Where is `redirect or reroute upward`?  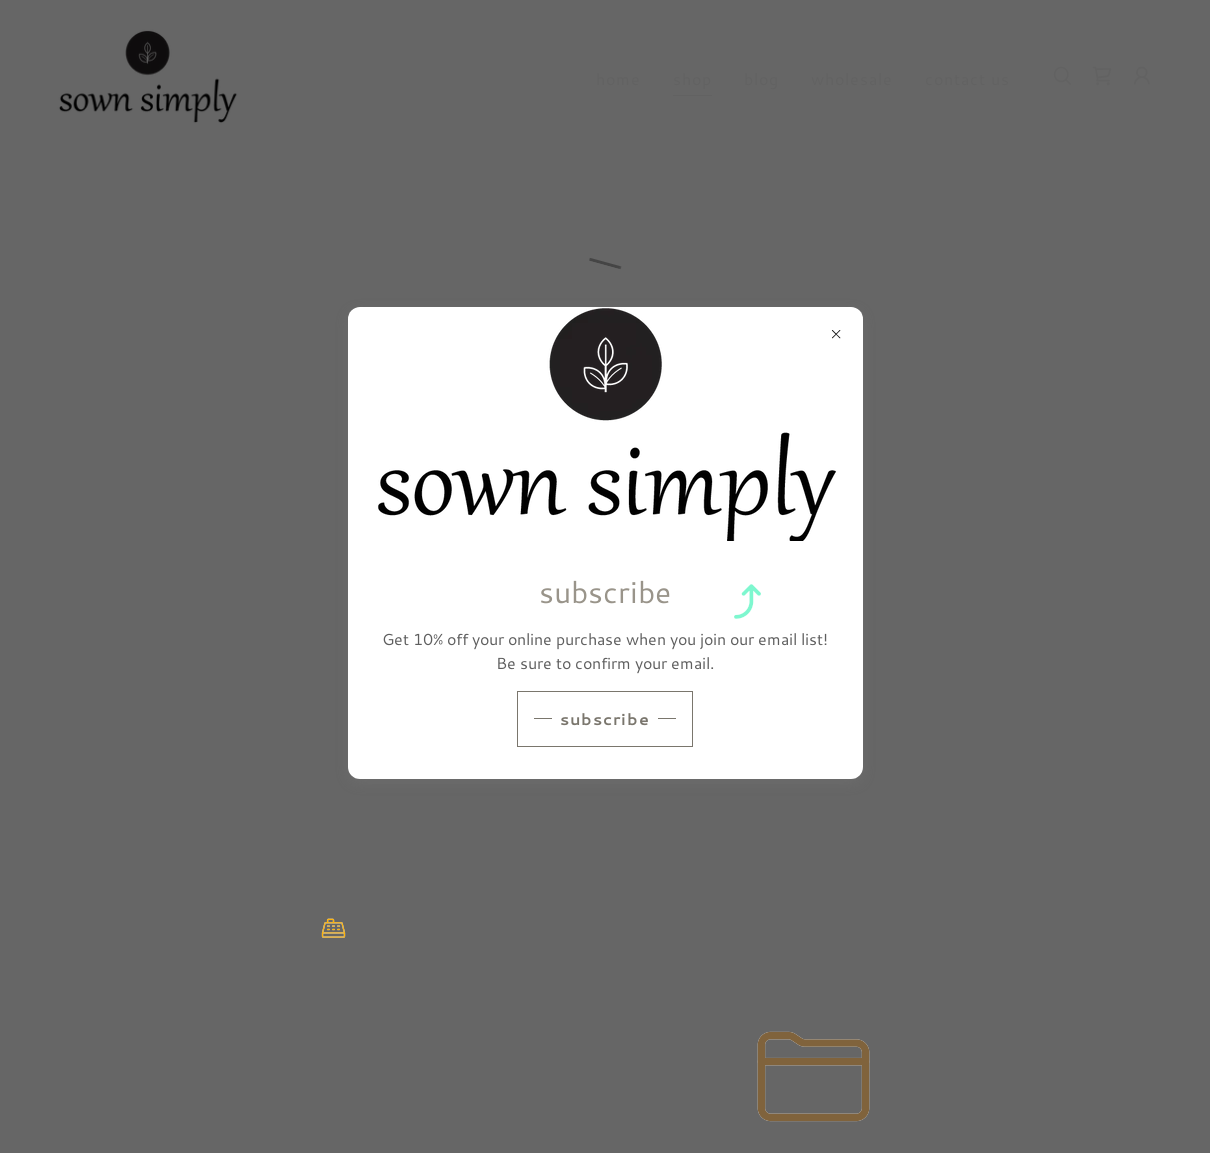
redirect or reroute upward is located at coordinates (747, 601).